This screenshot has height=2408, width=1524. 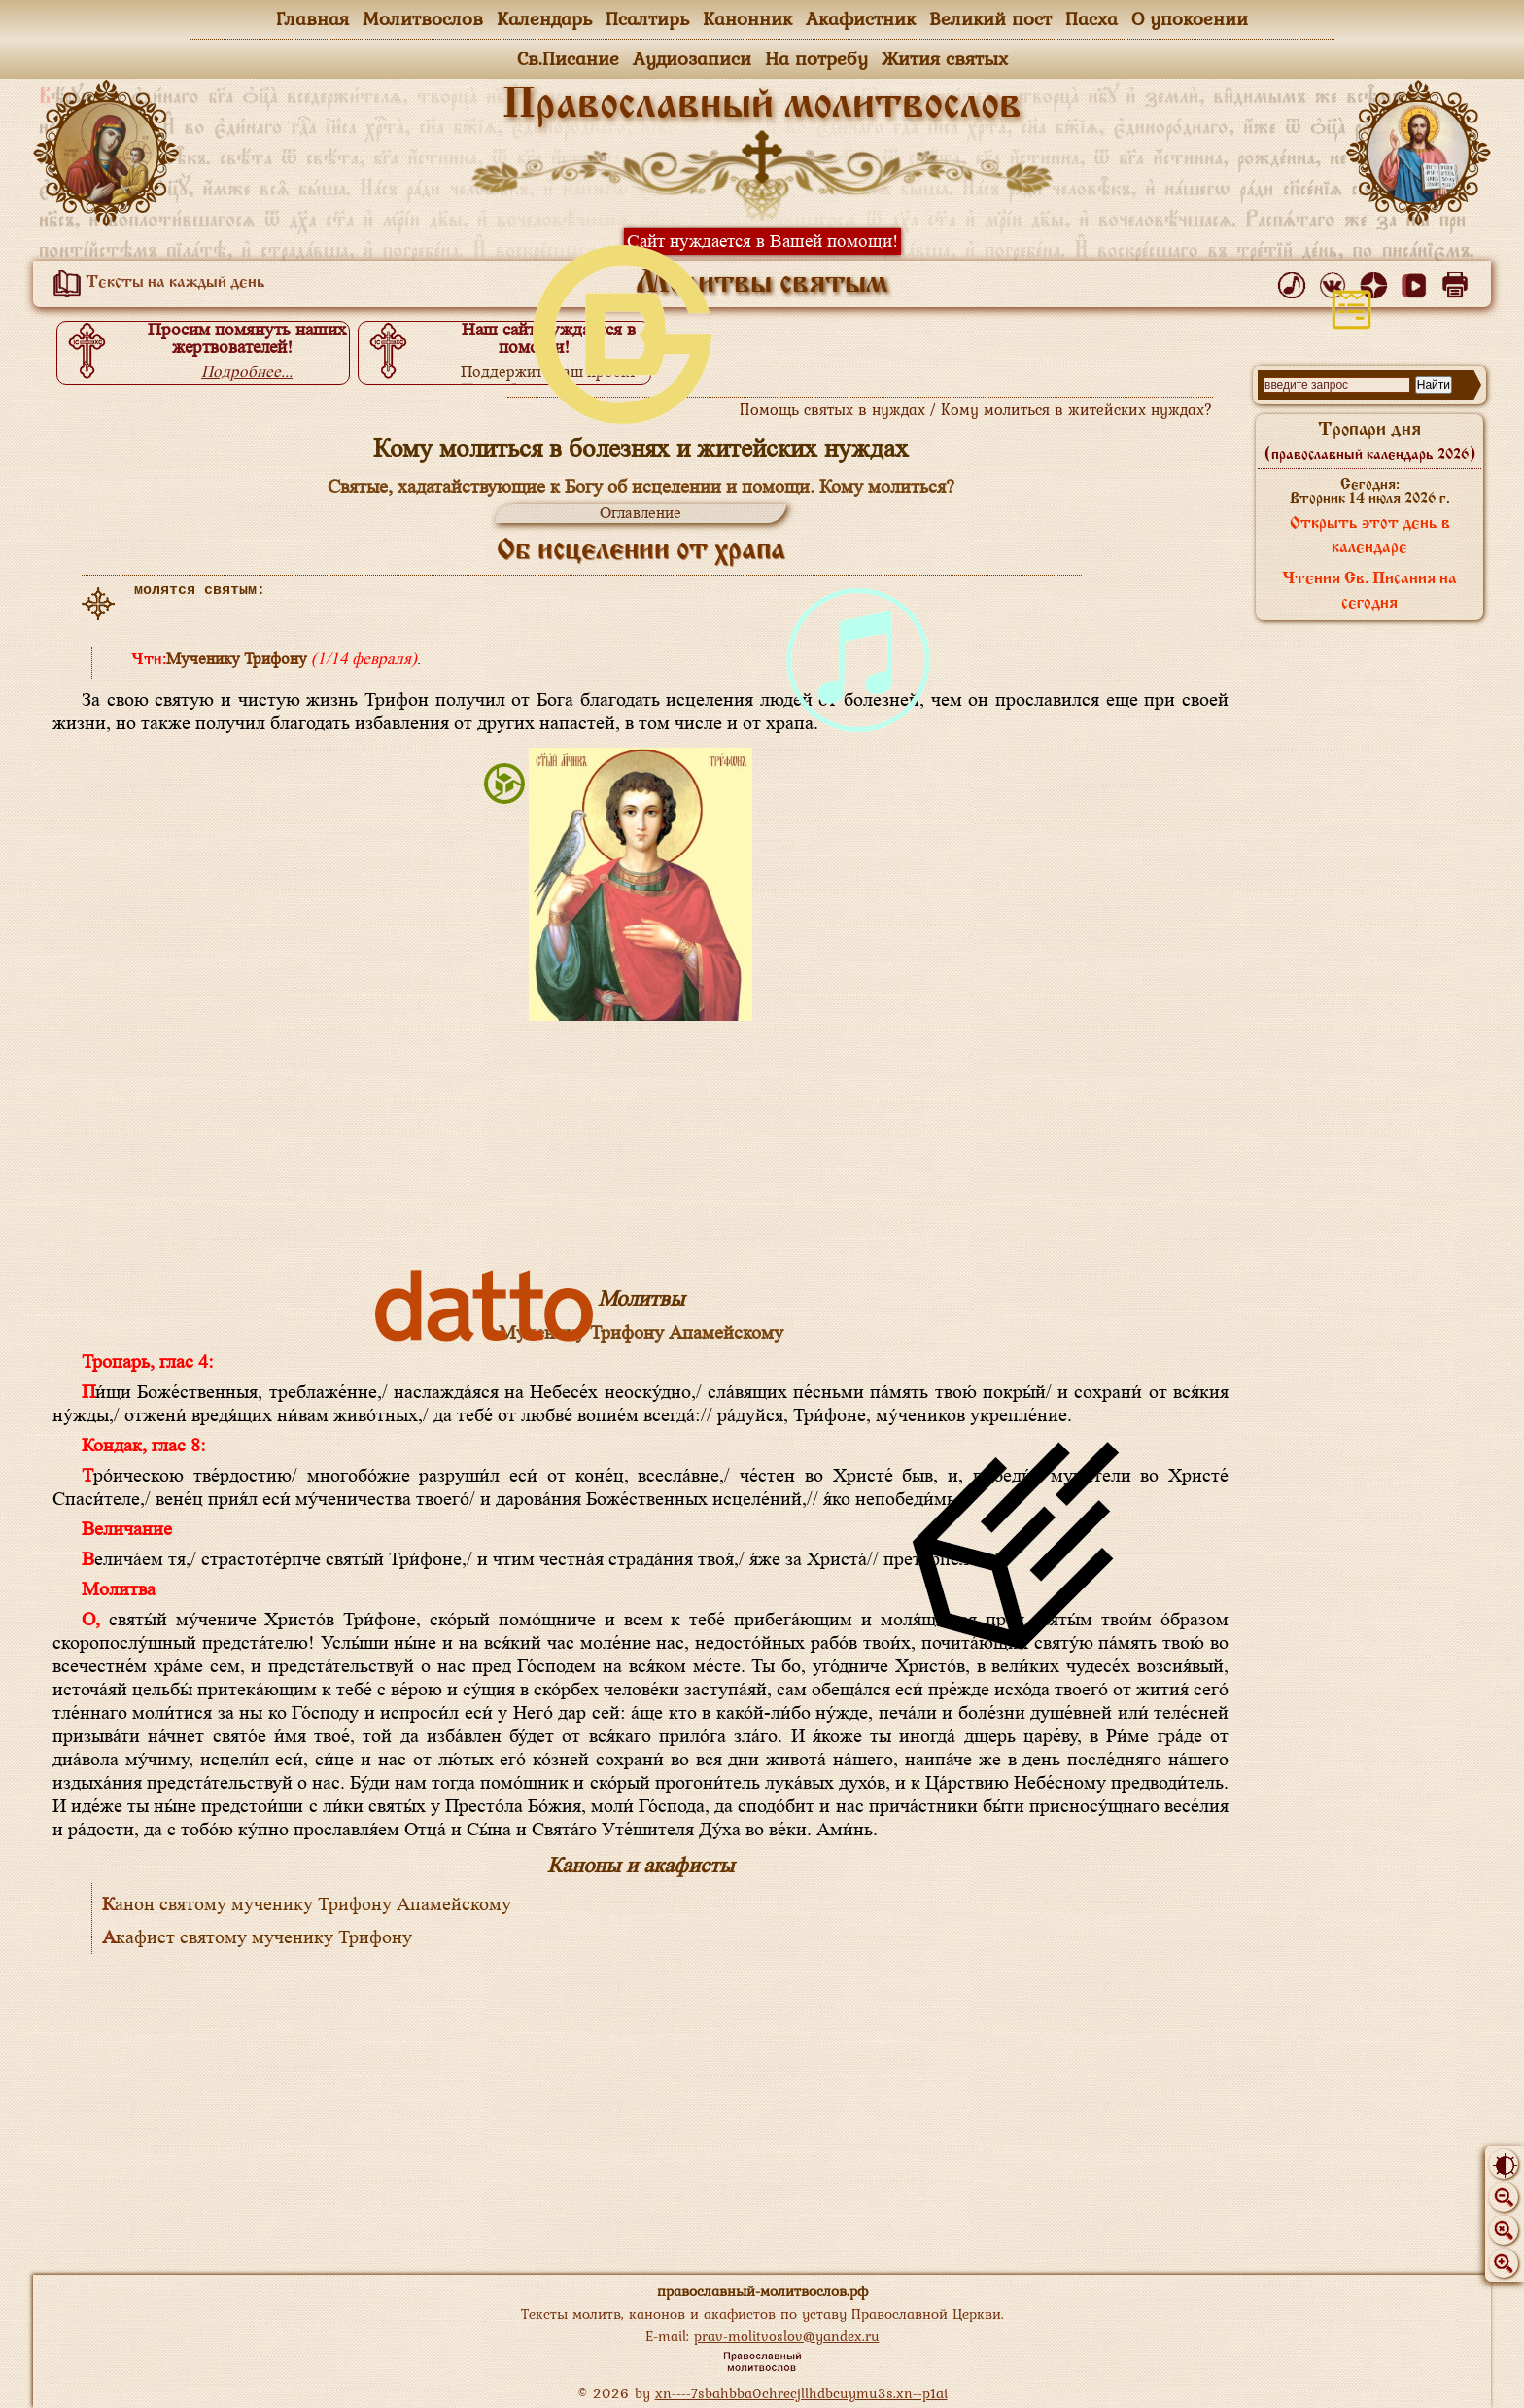 What do you see at coordinates (504, 784) in the screenshot?
I see `google container-optimized os logo` at bounding box center [504, 784].